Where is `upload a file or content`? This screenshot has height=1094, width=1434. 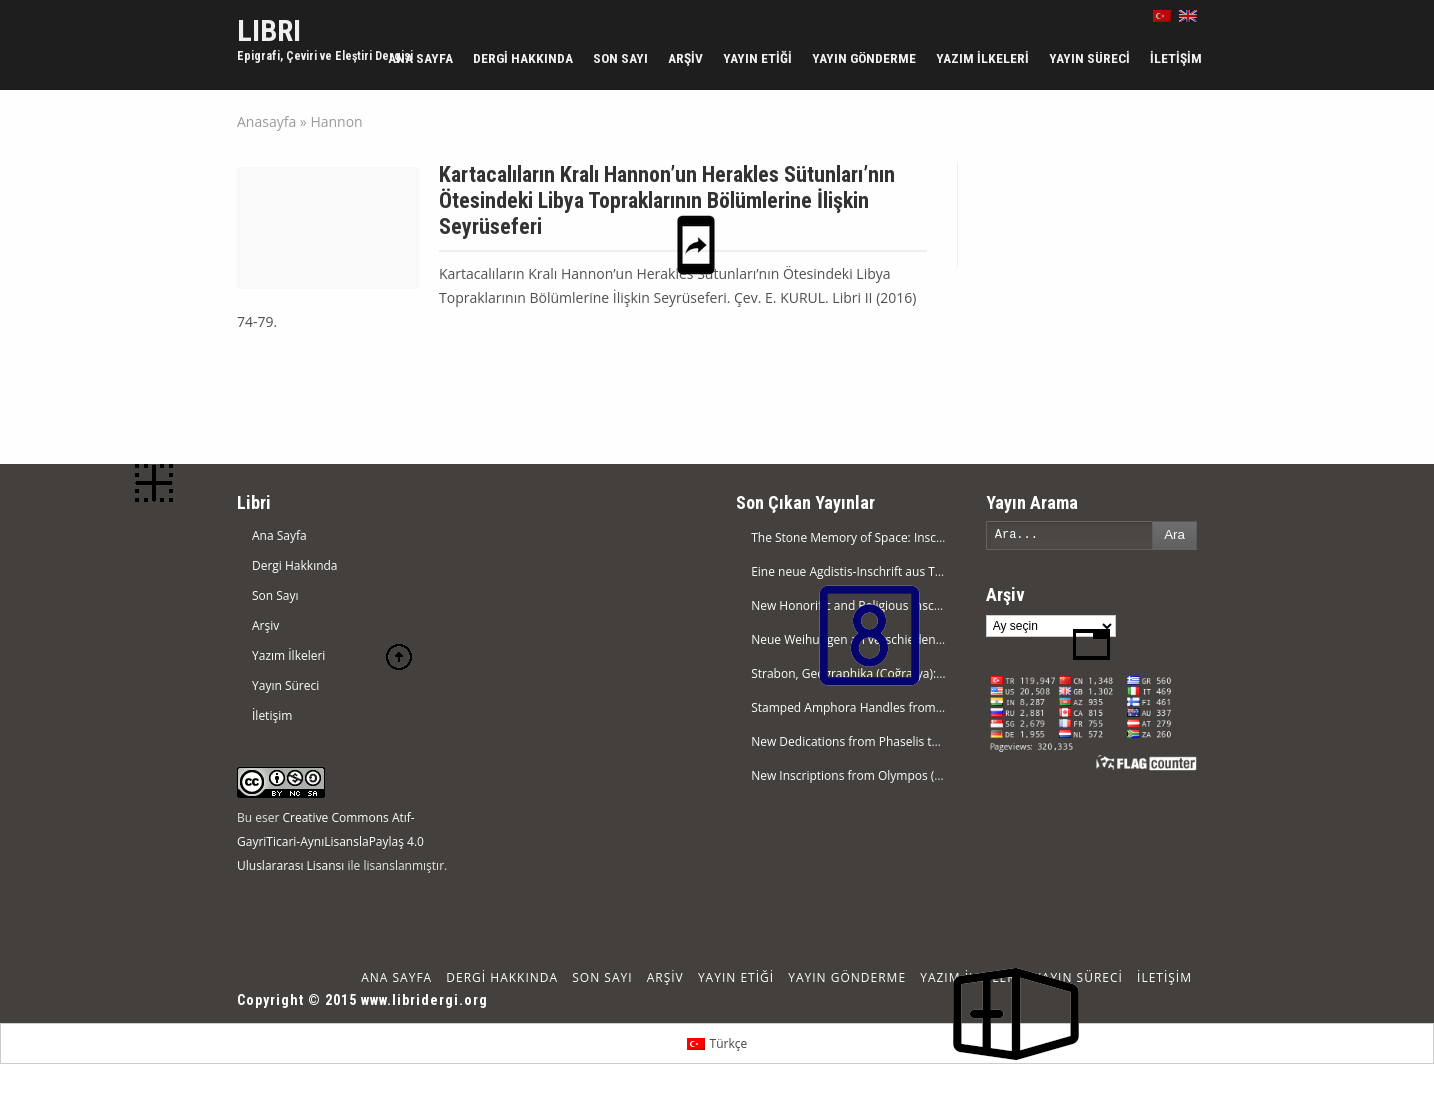
upload a file or content is located at coordinates (399, 657).